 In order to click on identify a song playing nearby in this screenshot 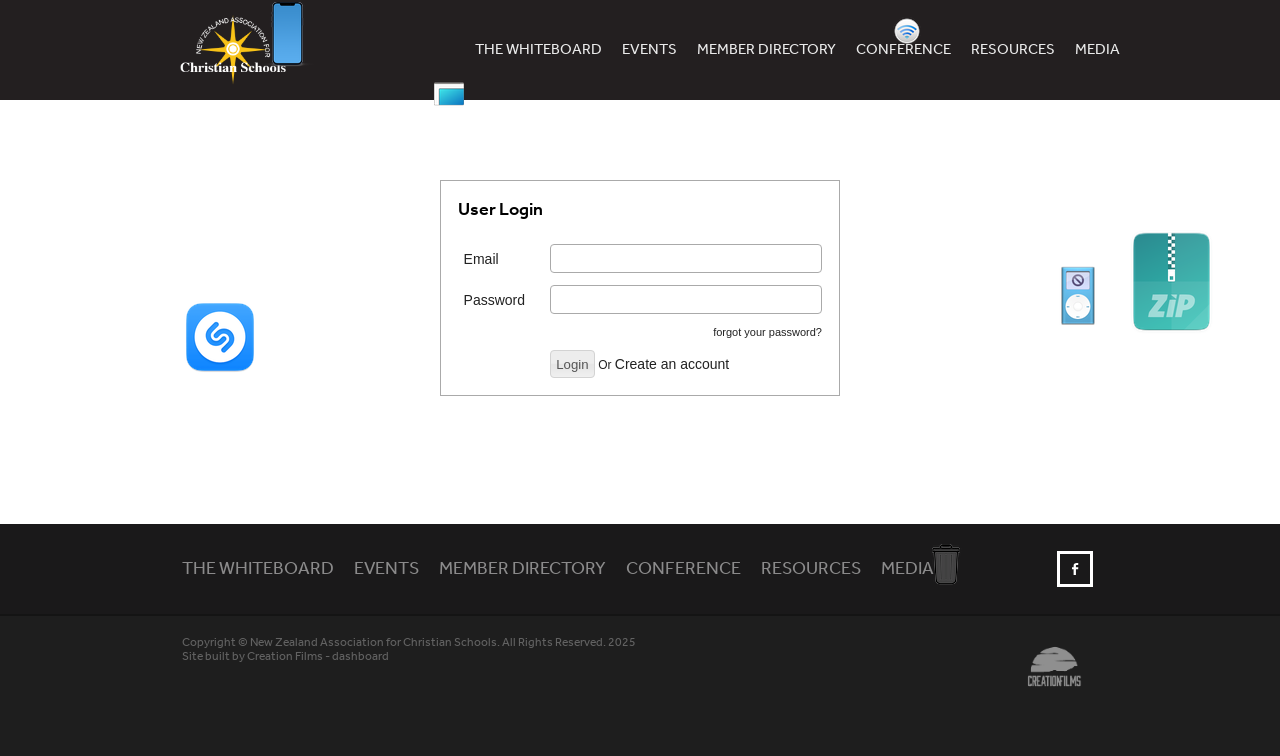, I will do `click(220, 337)`.